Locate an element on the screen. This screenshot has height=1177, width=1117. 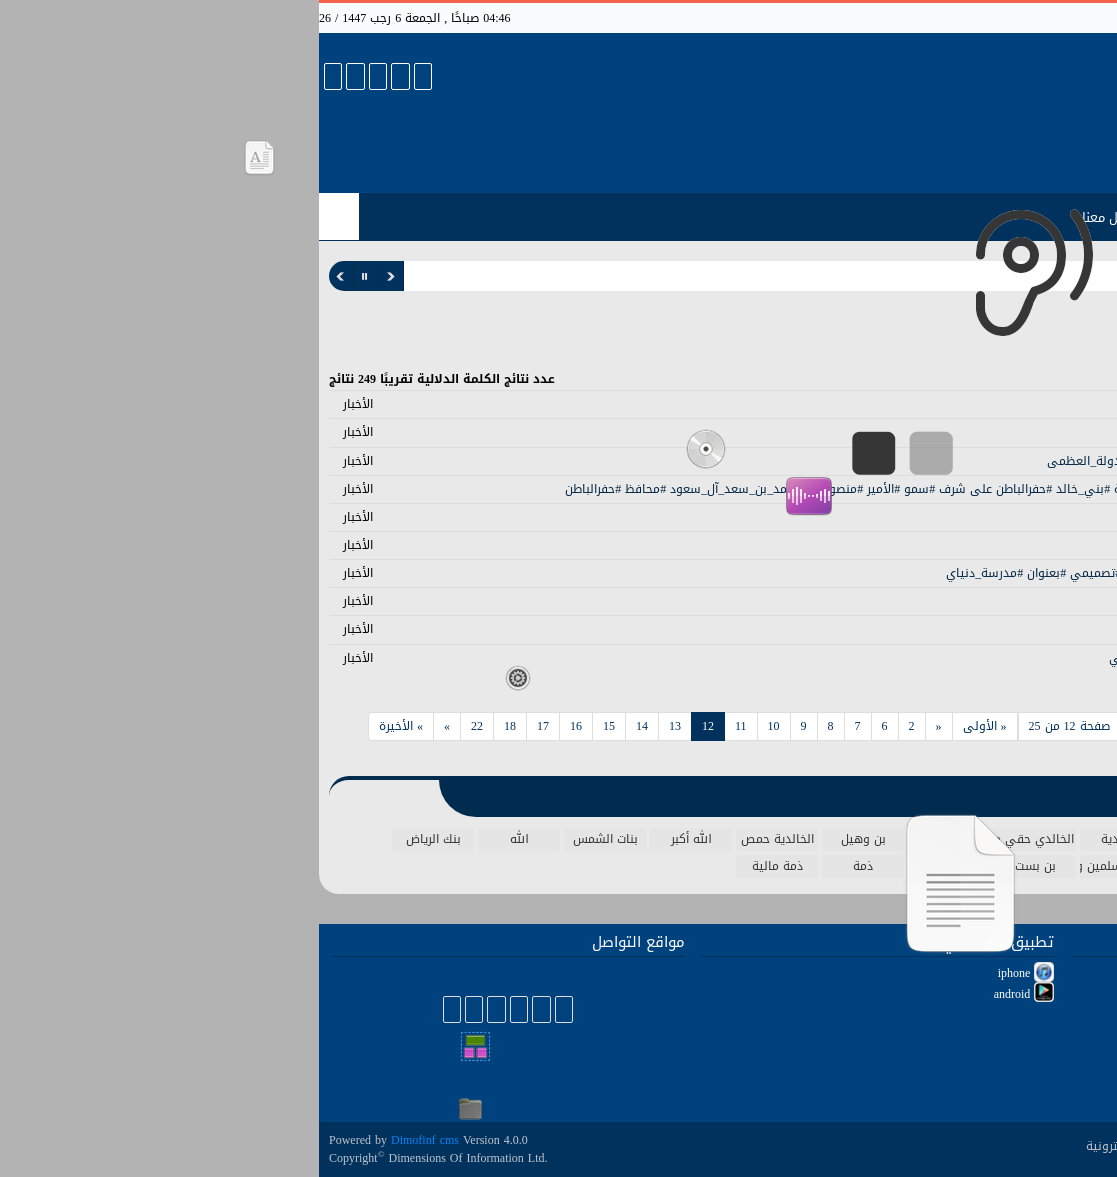
open a text document is located at coordinates (960, 883).